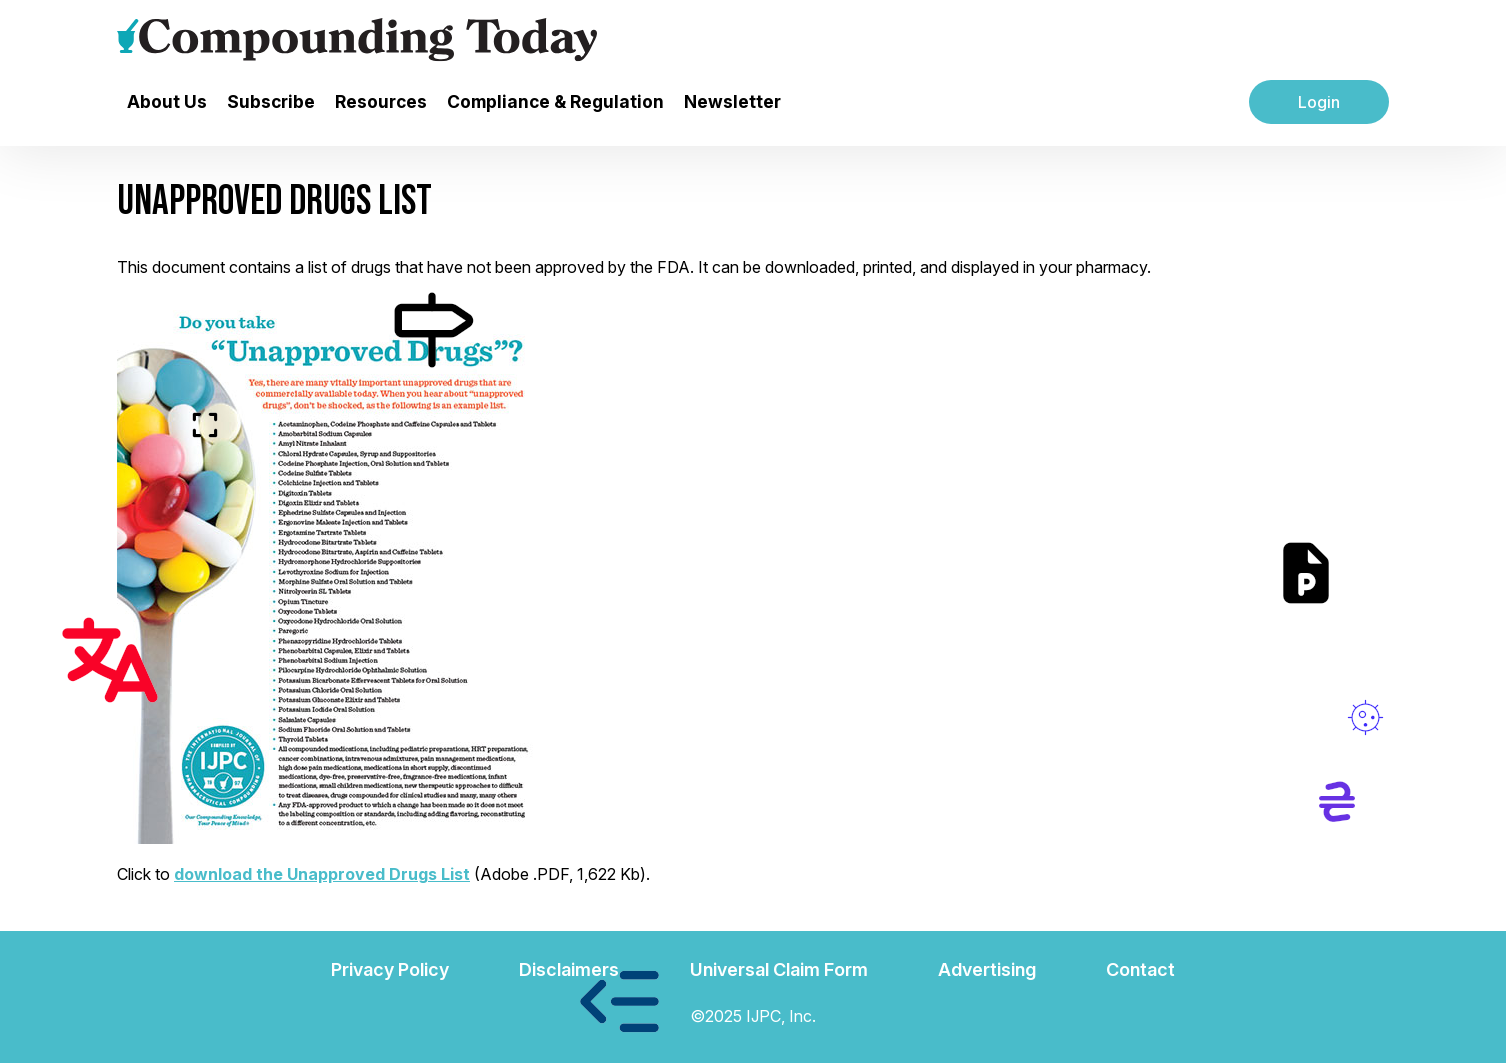 The width and height of the screenshot is (1506, 1063). Describe the element at coordinates (1306, 573) in the screenshot. I see `open a PowerPoint presentation file` at that location.